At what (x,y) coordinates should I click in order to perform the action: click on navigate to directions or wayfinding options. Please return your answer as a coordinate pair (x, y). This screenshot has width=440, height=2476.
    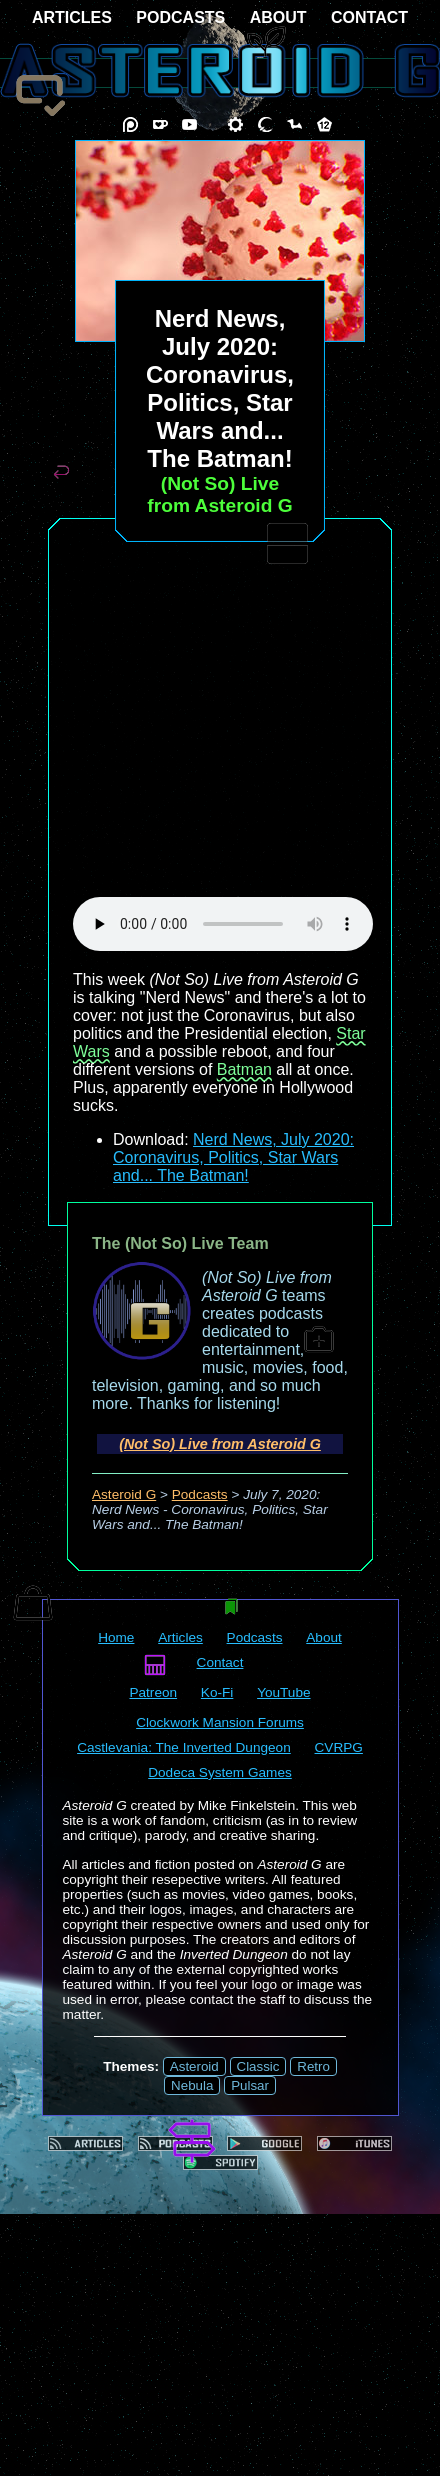
    Looking at the image, I should click on (192, 2141).